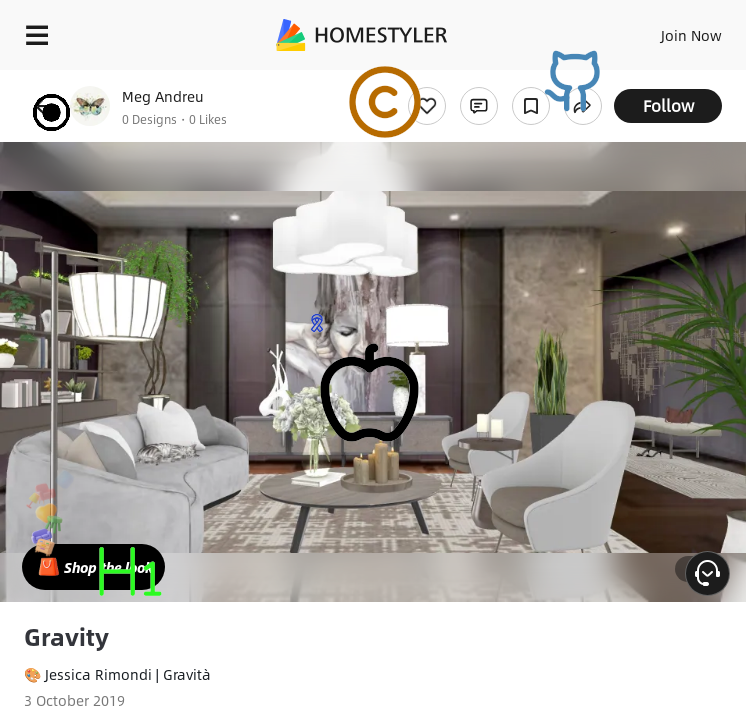 The image size is (746, 720). Describe the element at coordinates (575, 81) in the screenshot. I see `view project on github` at that location.